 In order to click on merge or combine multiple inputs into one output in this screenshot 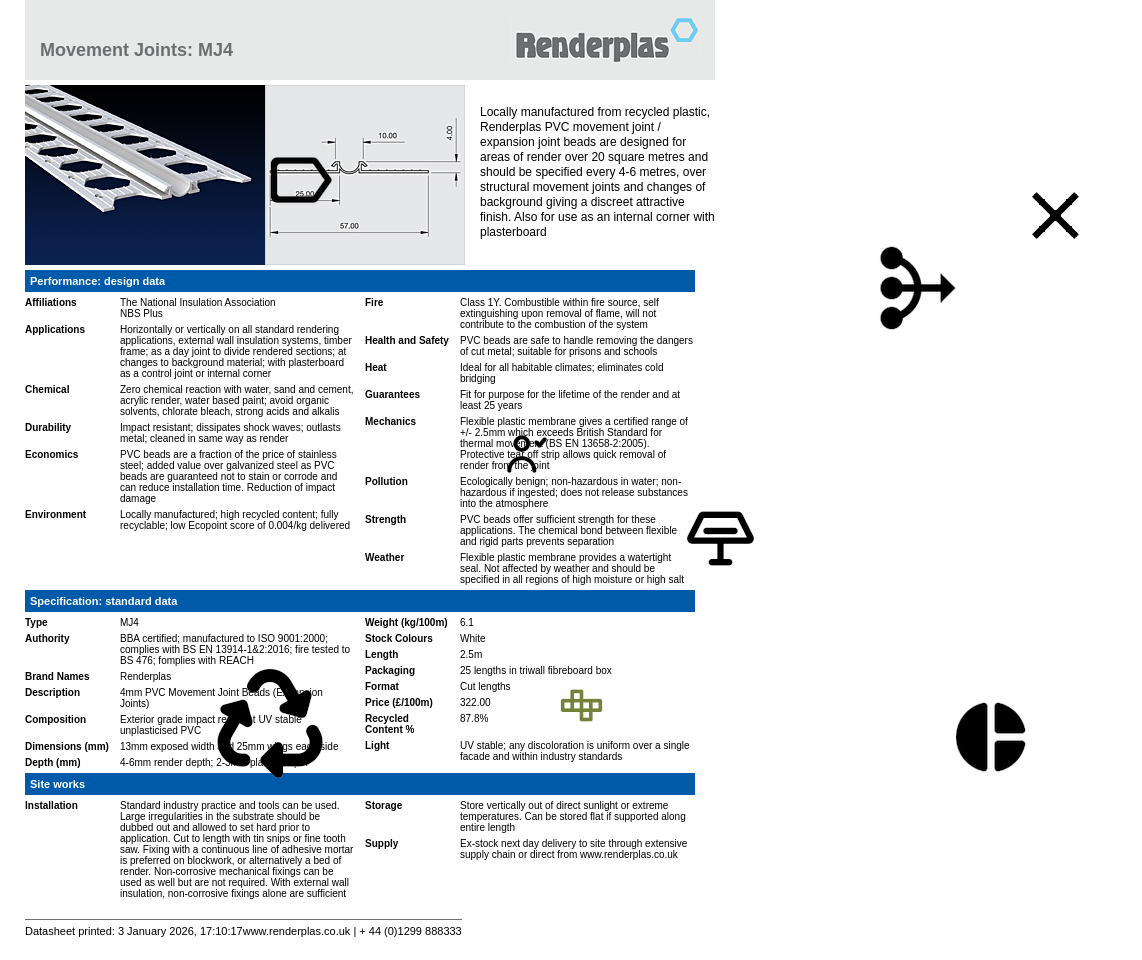, I will do `click(918, 288)`.